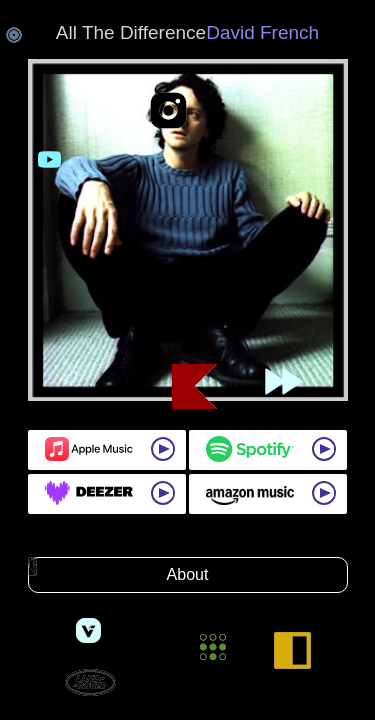 This screenshot has height=720, width=375. I want to click on fast forward media playback, so click(282, 381).